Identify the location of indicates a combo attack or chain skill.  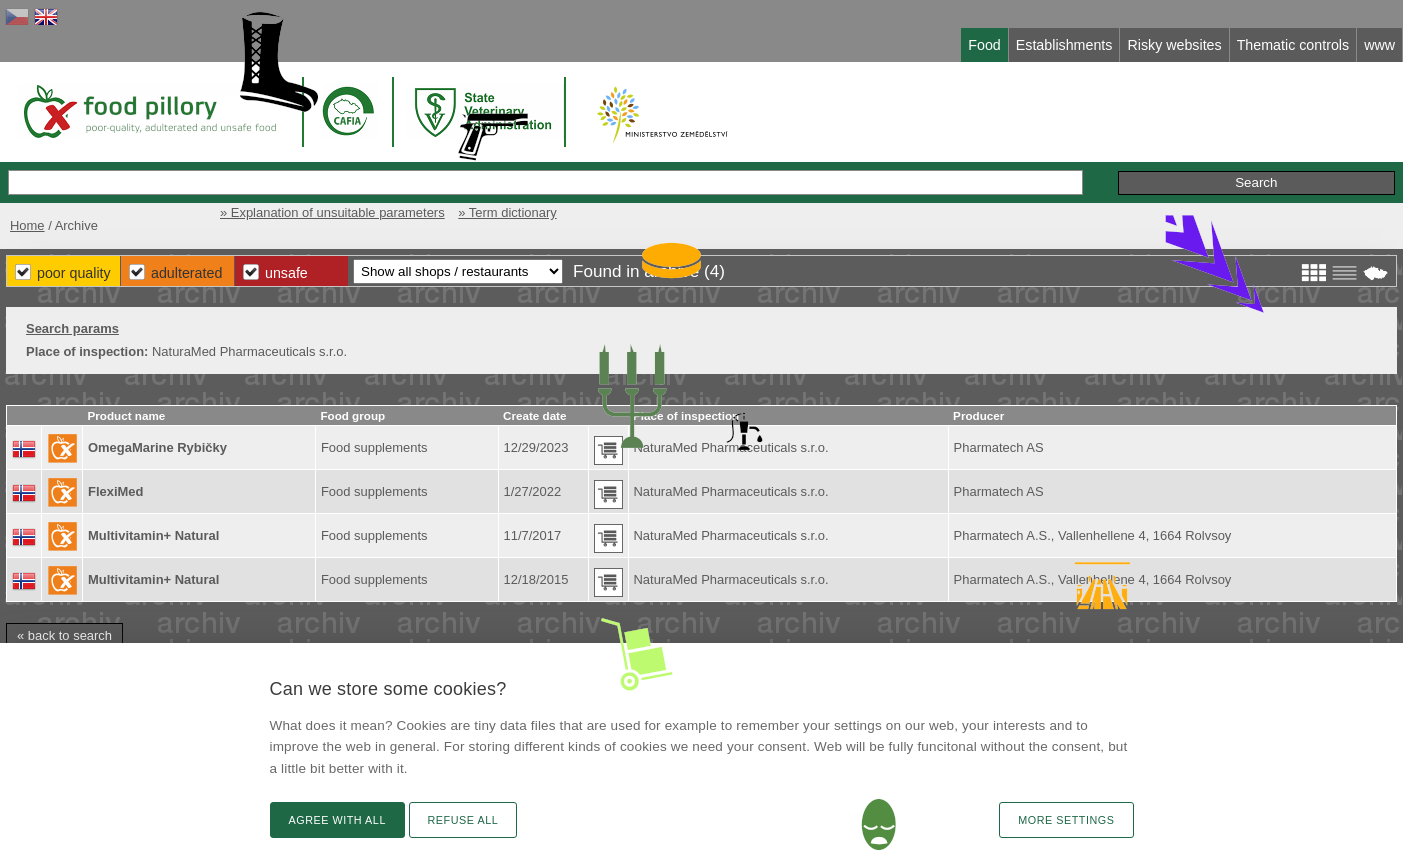
(1215, 264).